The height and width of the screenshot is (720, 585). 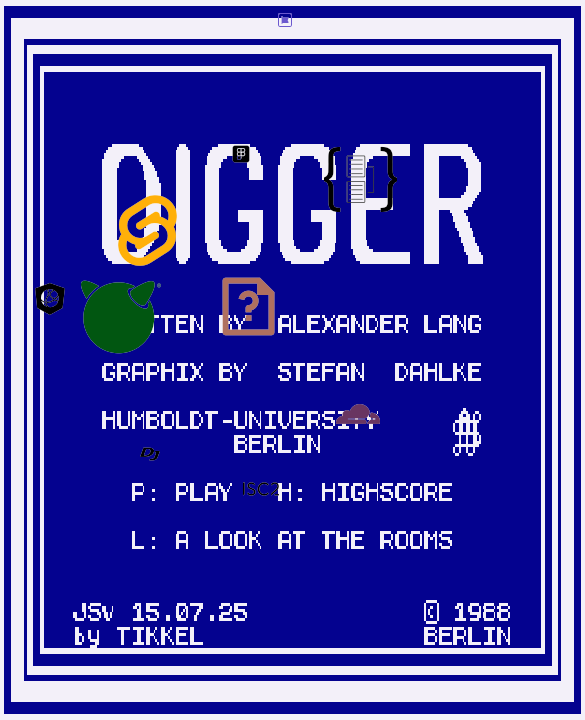 What do you see at coordinates (241, 154) in the screenshot?
I see `open Figma design app` at bounding box center [241, 154].